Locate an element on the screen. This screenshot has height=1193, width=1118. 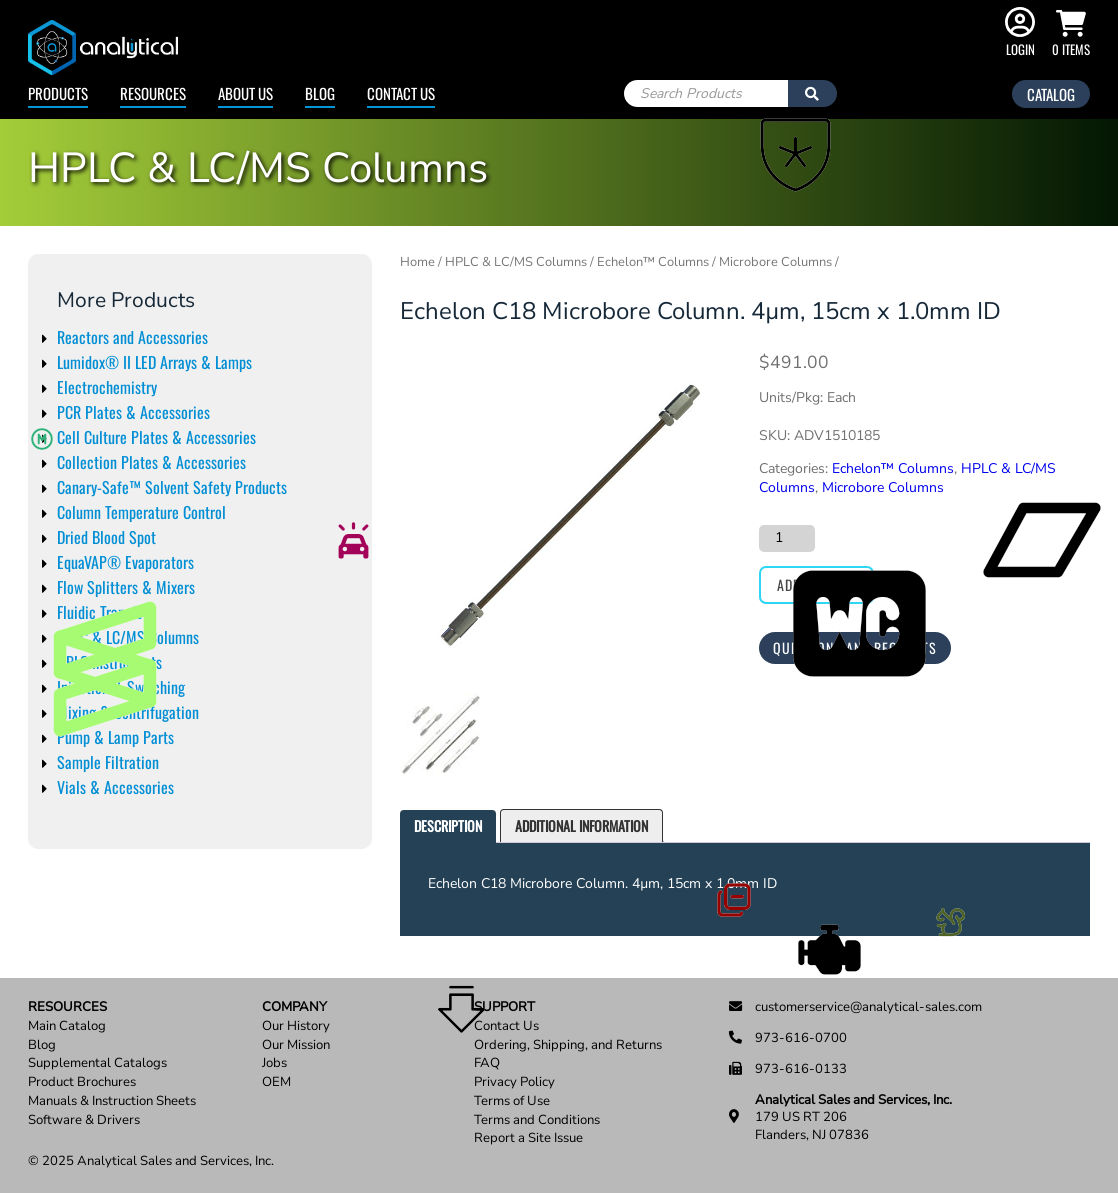
metro or subway transit indicator is located at coordinates (42, 439).